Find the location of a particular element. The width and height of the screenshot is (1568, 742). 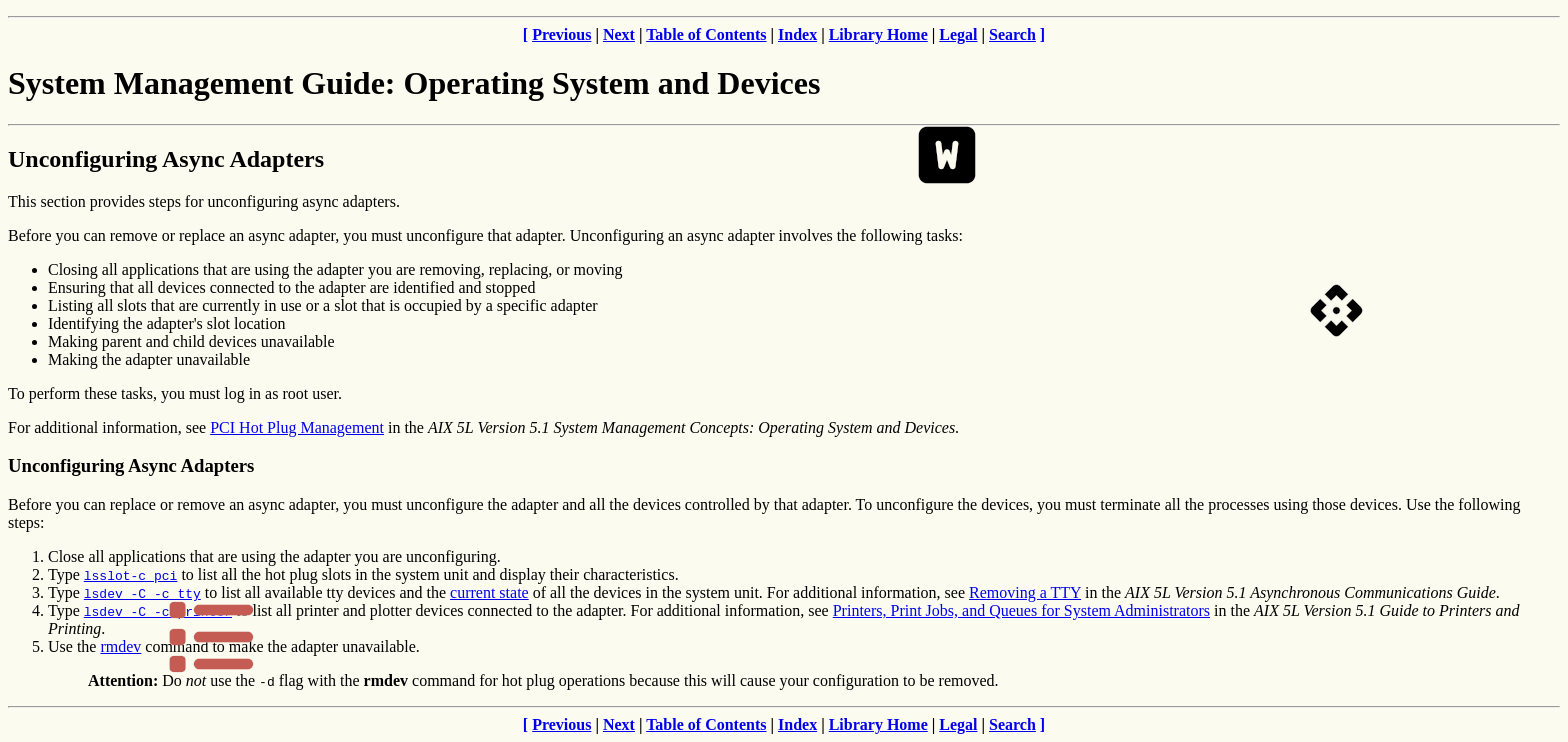

open Wikipedia or wiki-related content is located at coordinates (947, 155).